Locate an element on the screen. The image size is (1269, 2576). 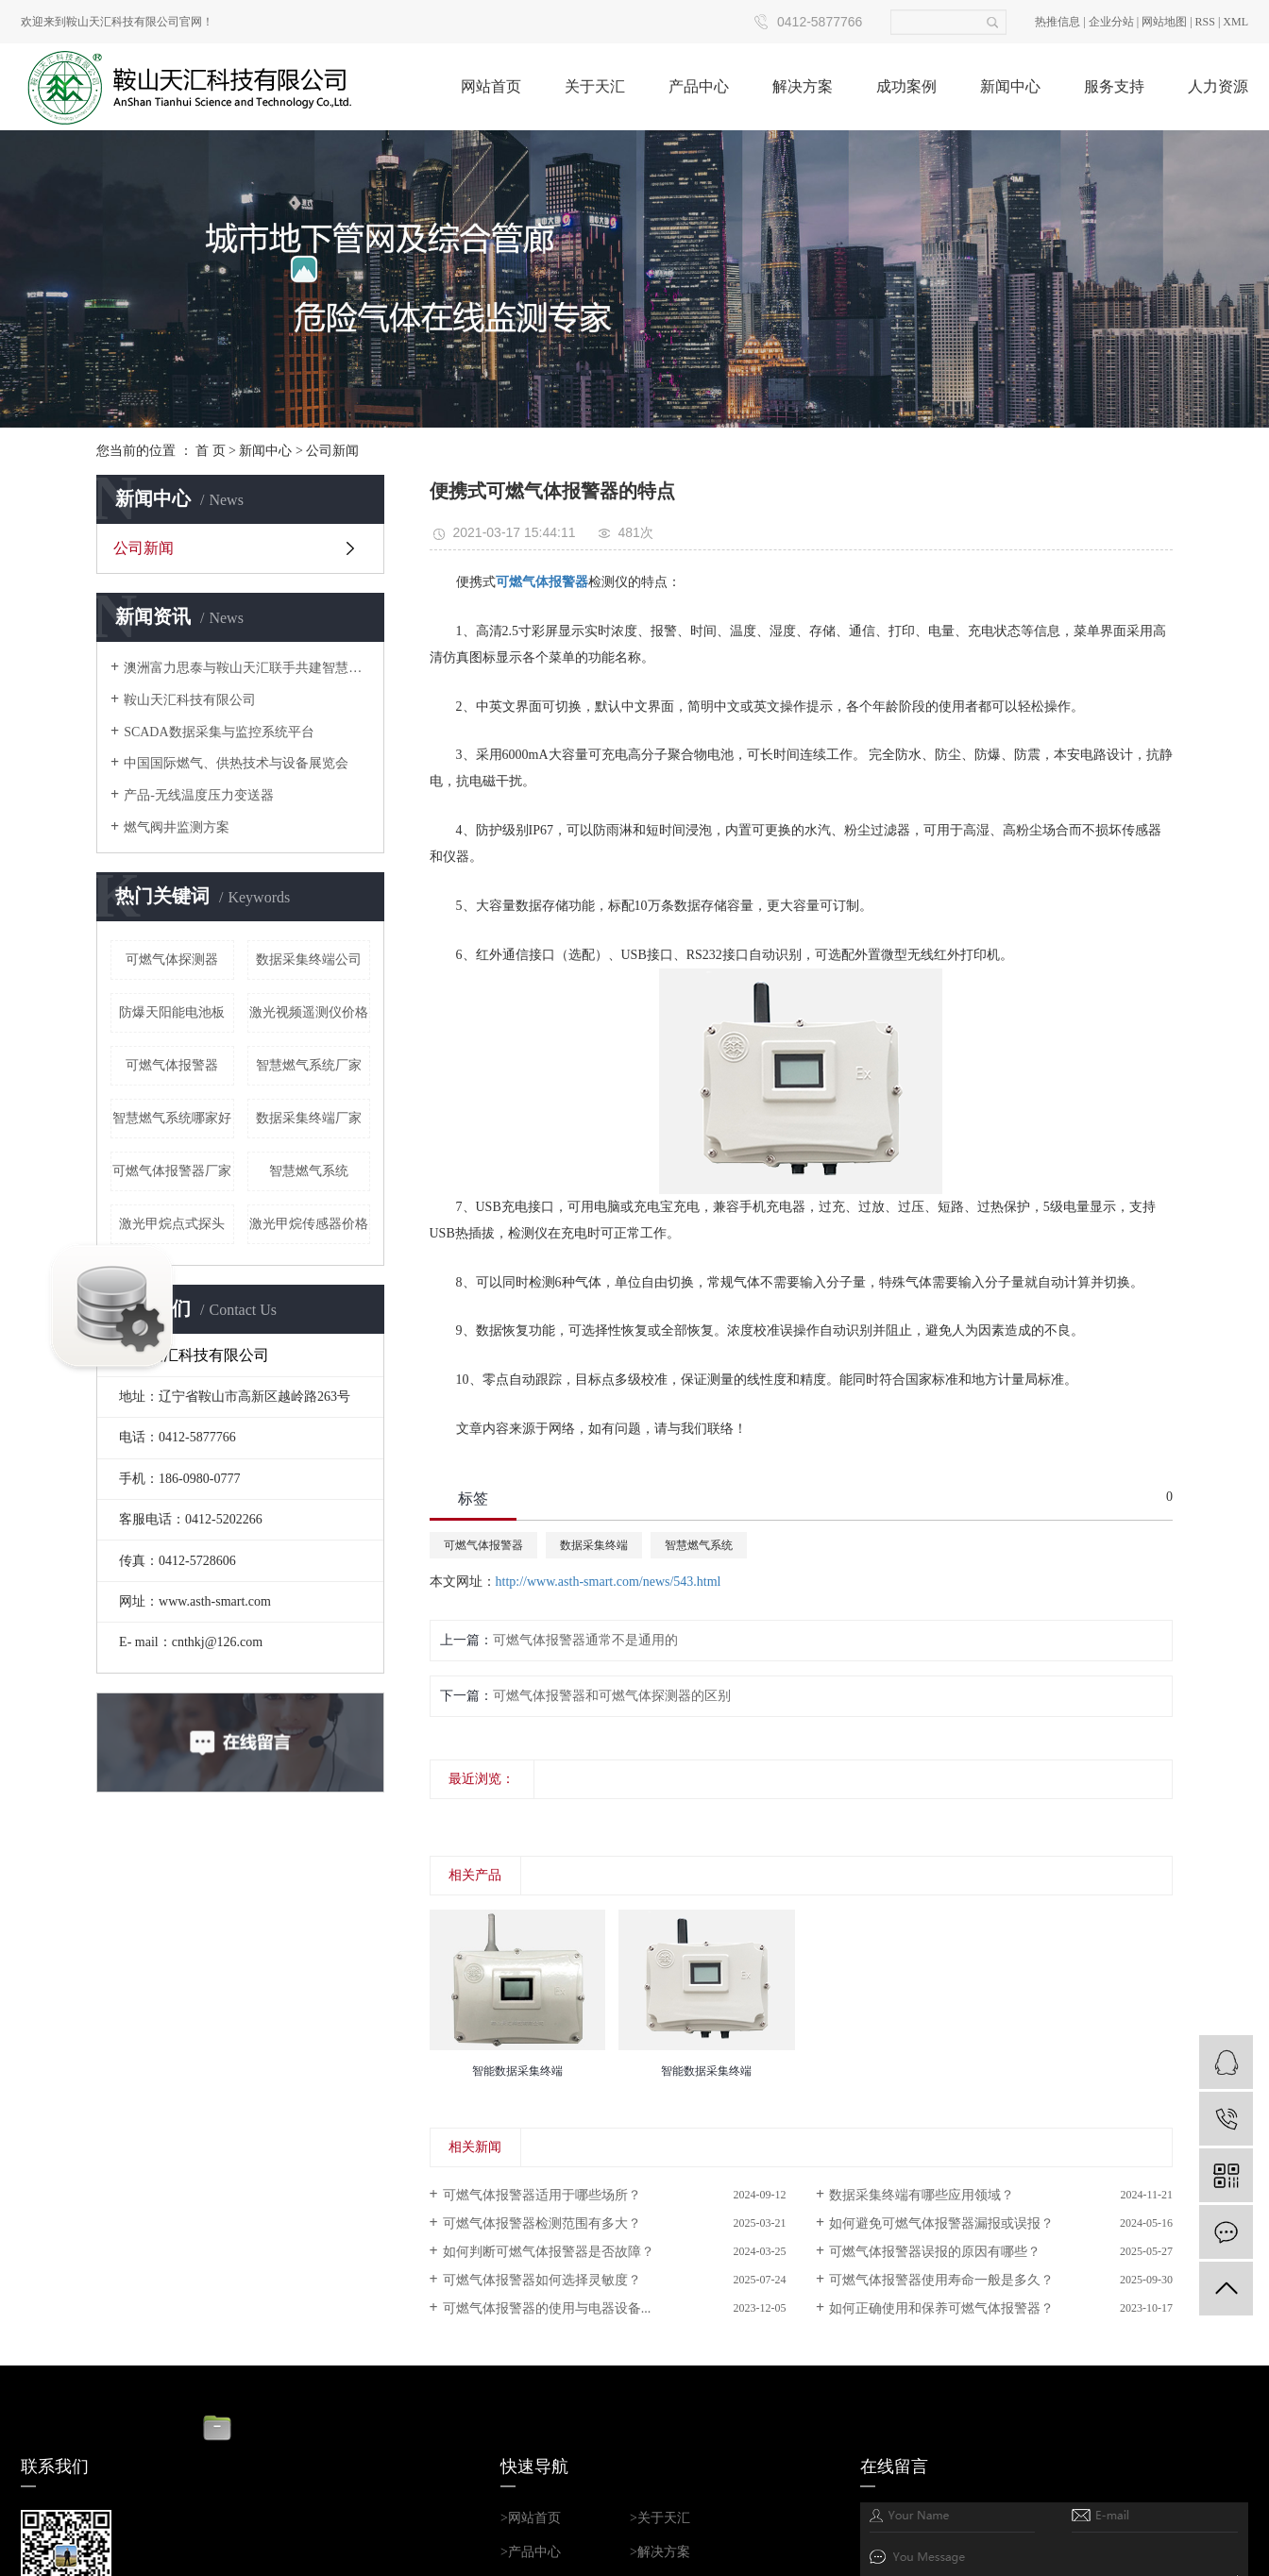
open nordpass password manager is located at coordinates (304, 269).